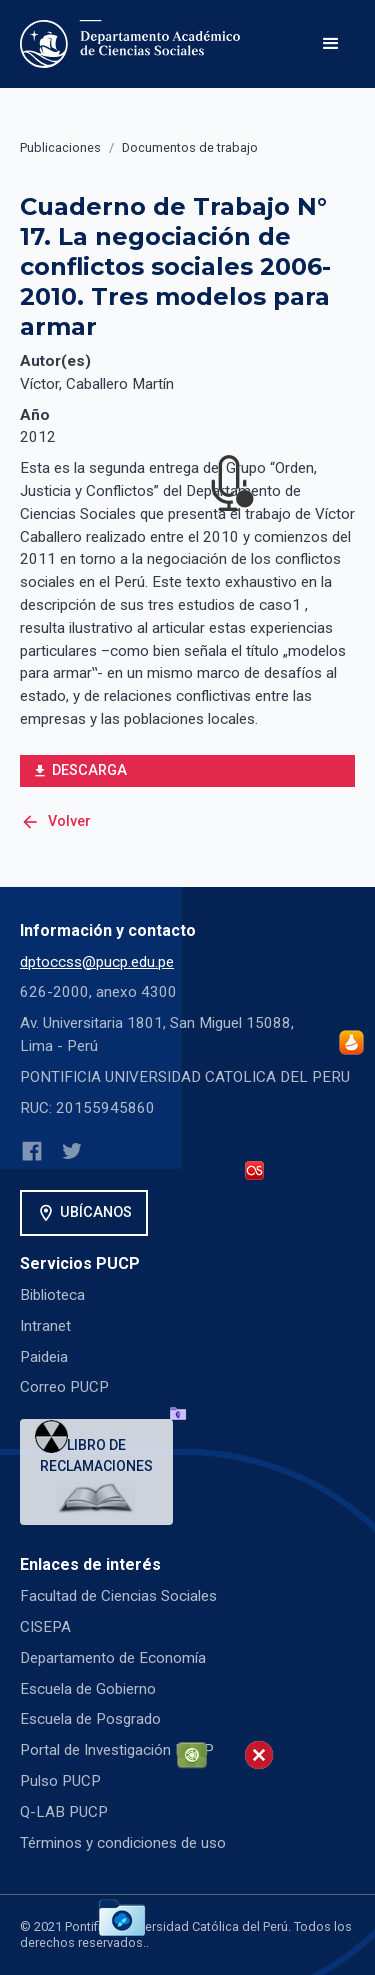 Image resolution: width=375 pixels, height=1975 pixels. I want to click on open microsoft iot plug and play folder, so click(122, 1919).